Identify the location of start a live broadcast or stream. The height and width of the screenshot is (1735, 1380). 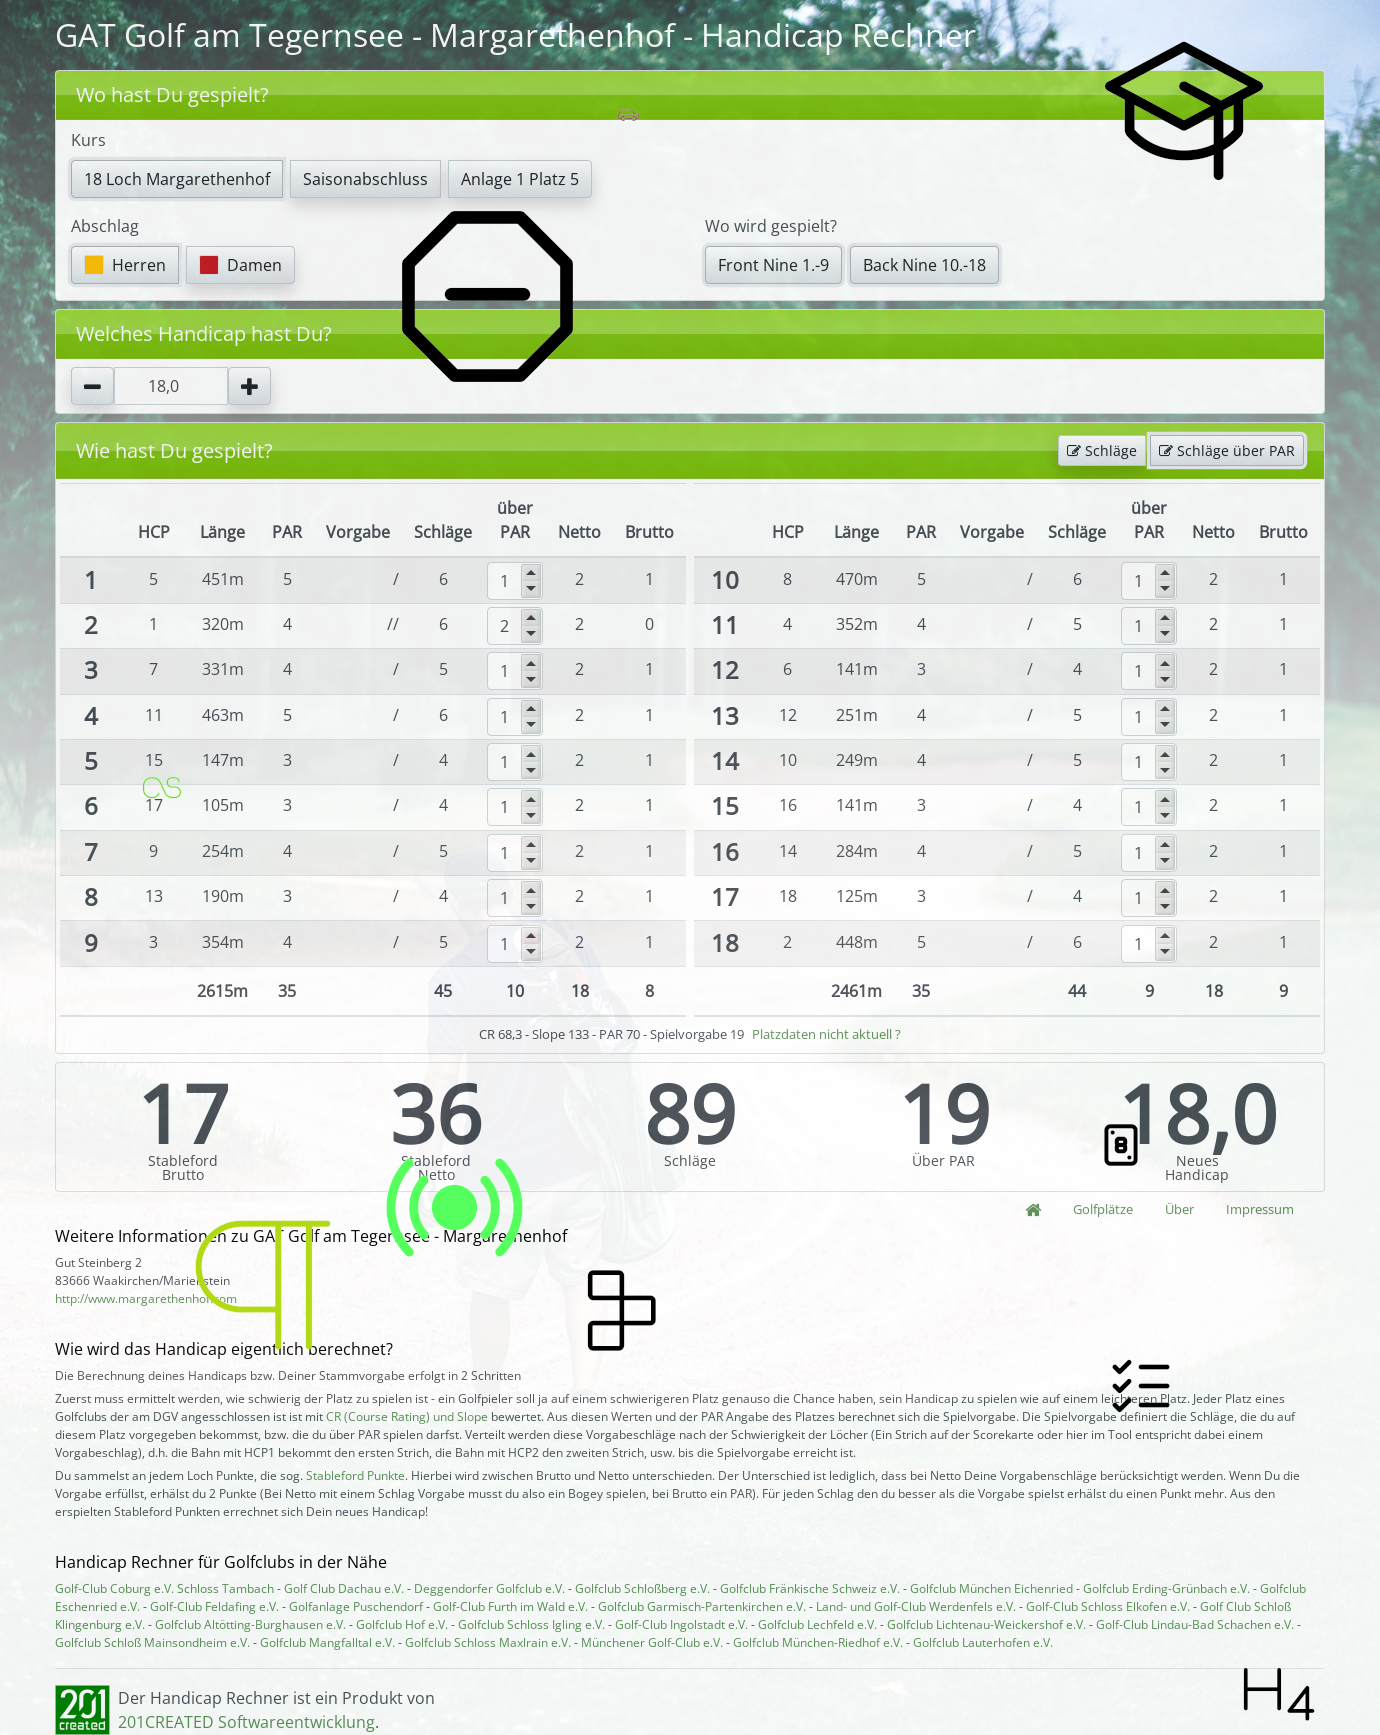
(454, 1207).